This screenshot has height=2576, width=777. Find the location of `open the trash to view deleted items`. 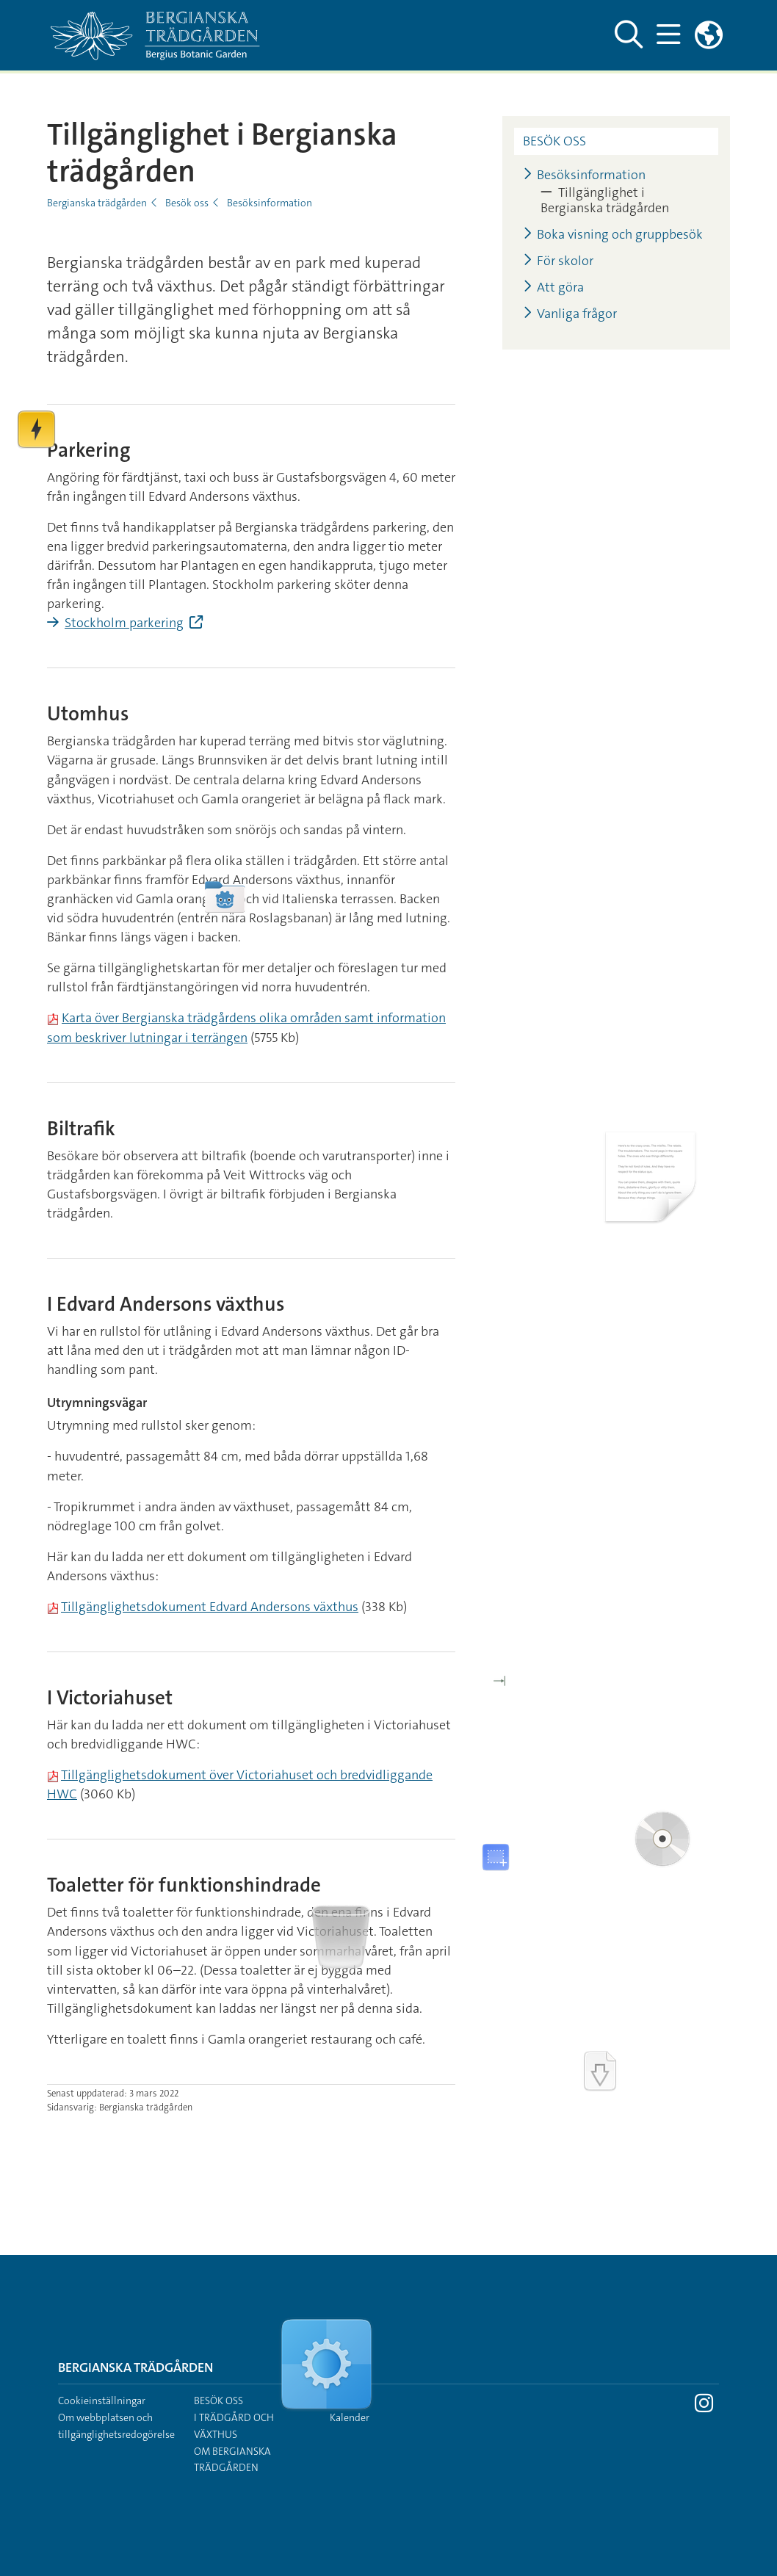

open the trash to view deleted items is located at coordinates (341, 1936).